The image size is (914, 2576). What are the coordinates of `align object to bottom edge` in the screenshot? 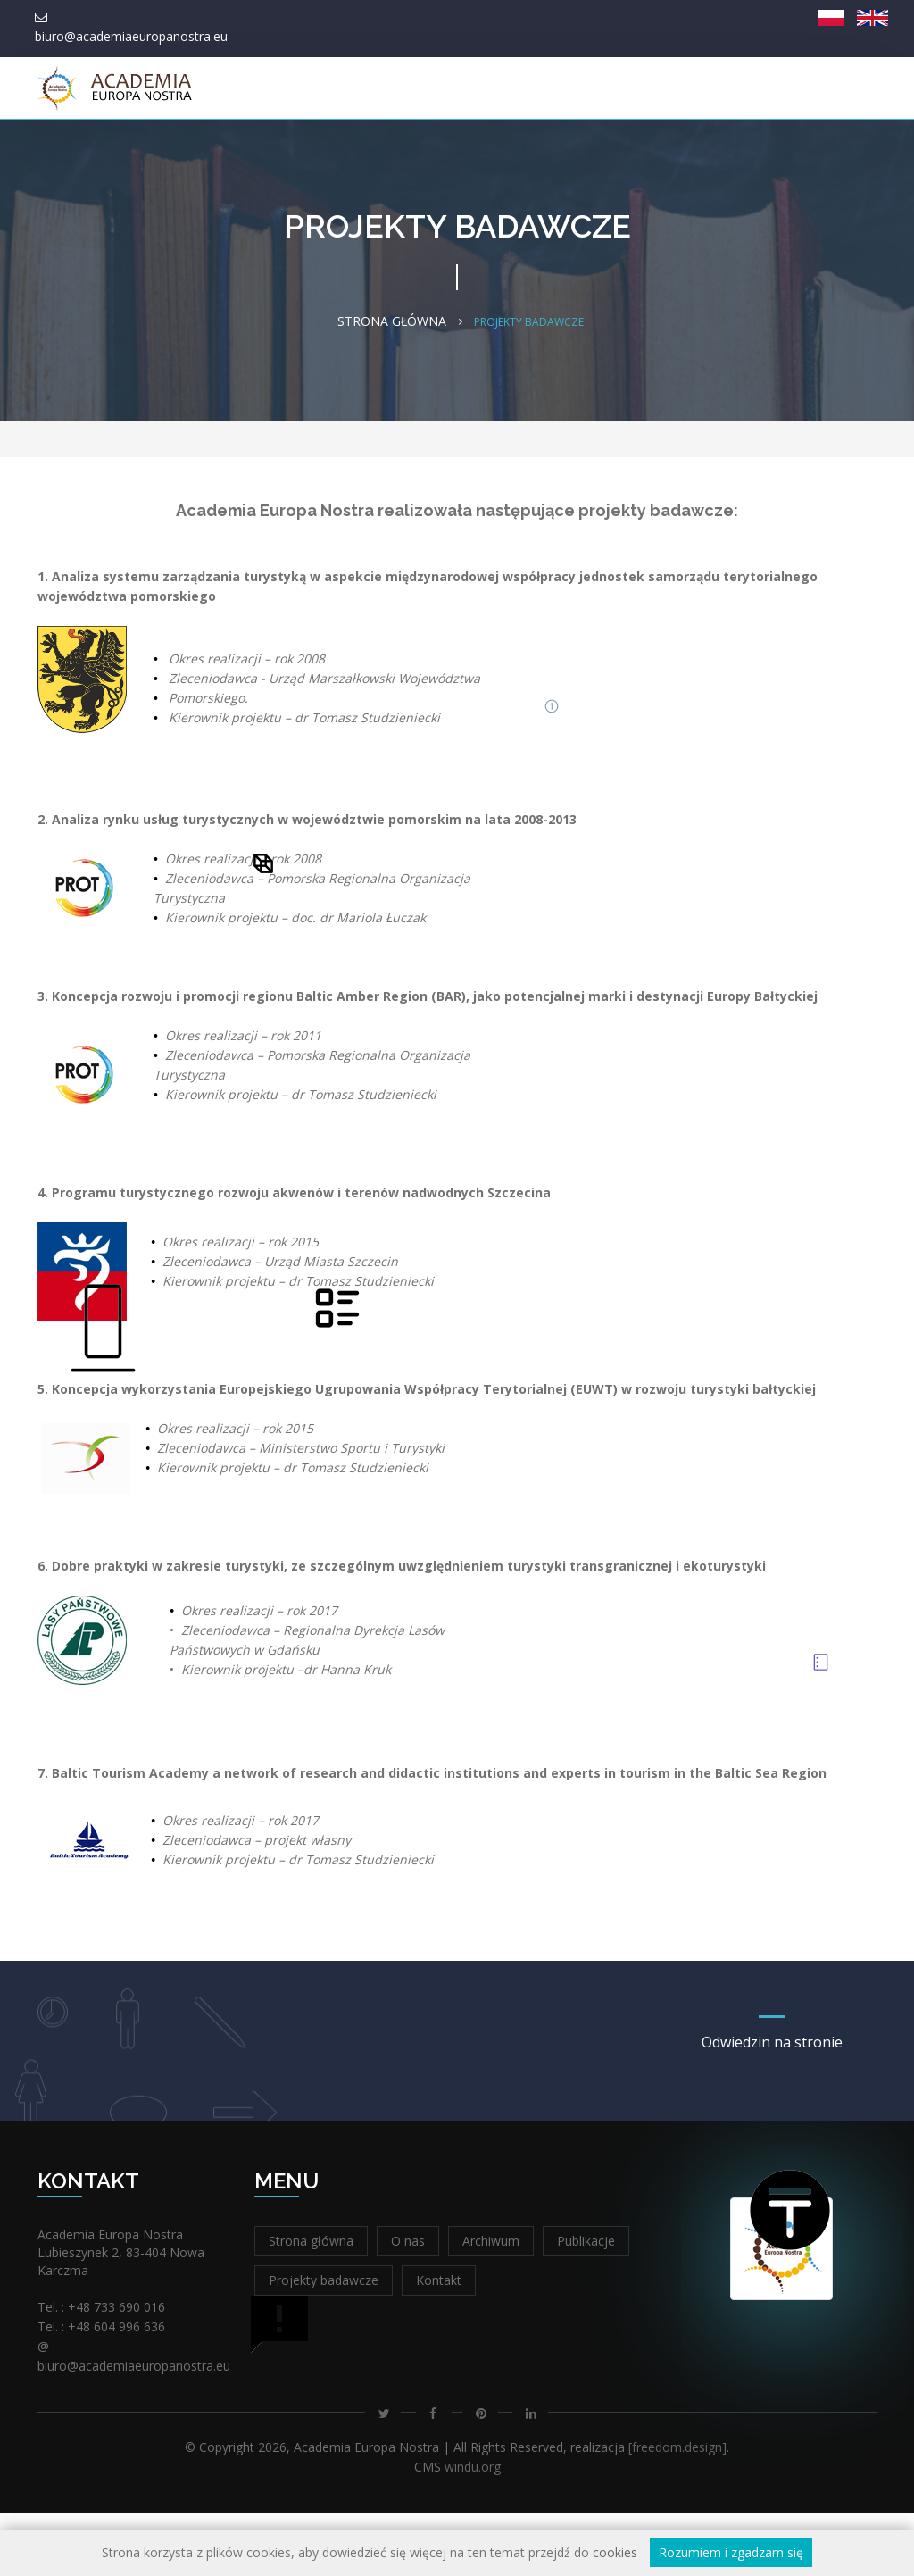 It's located at (103, 1326).